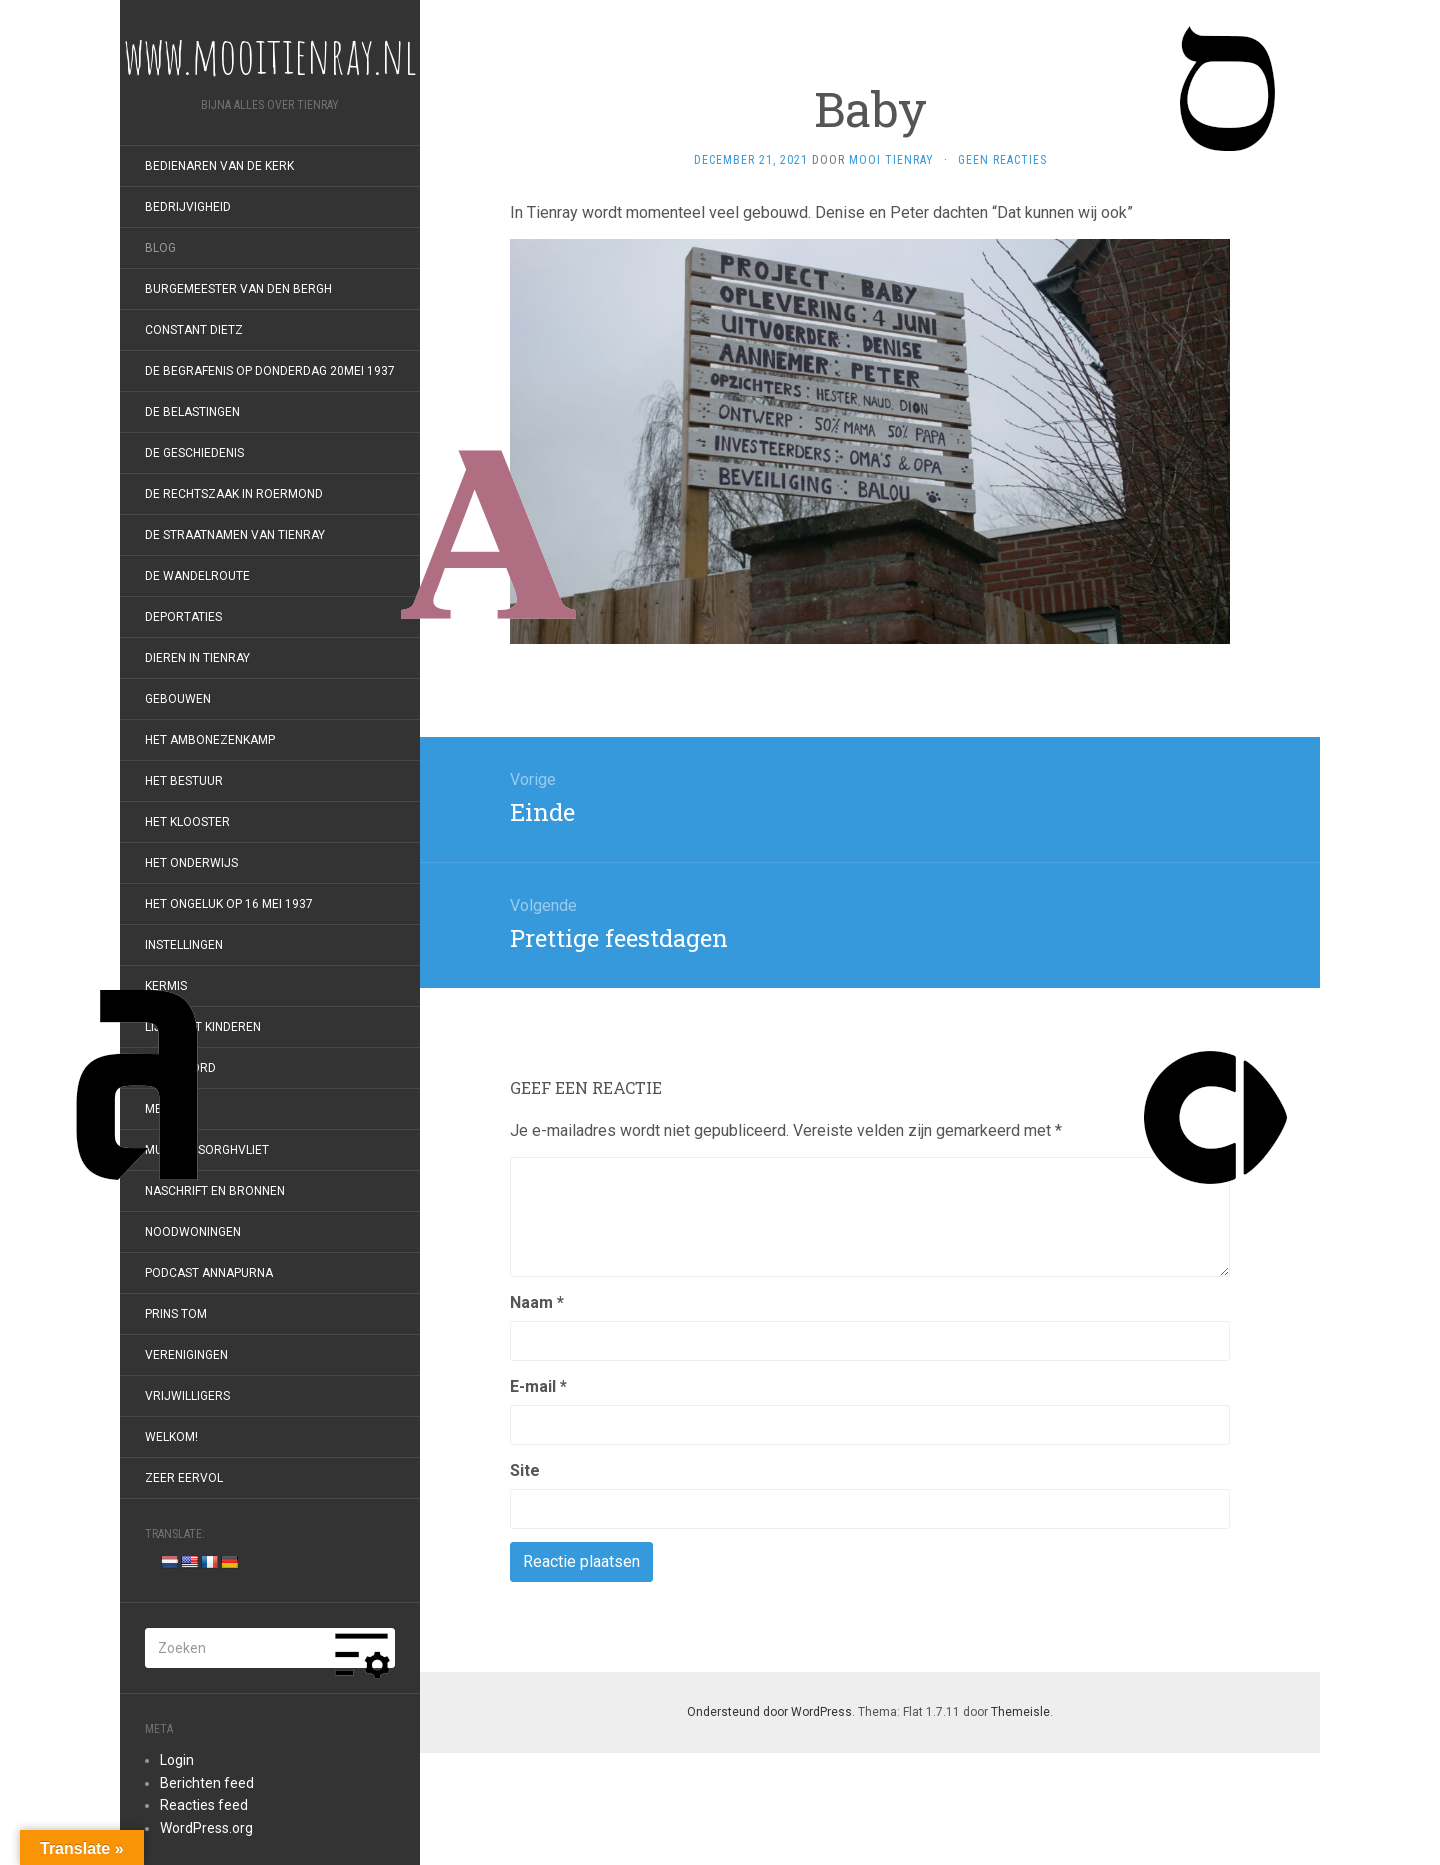 This screenshot has width=1440, height=1865. I want to click on link to academia.edu profile, so click(488, 534).